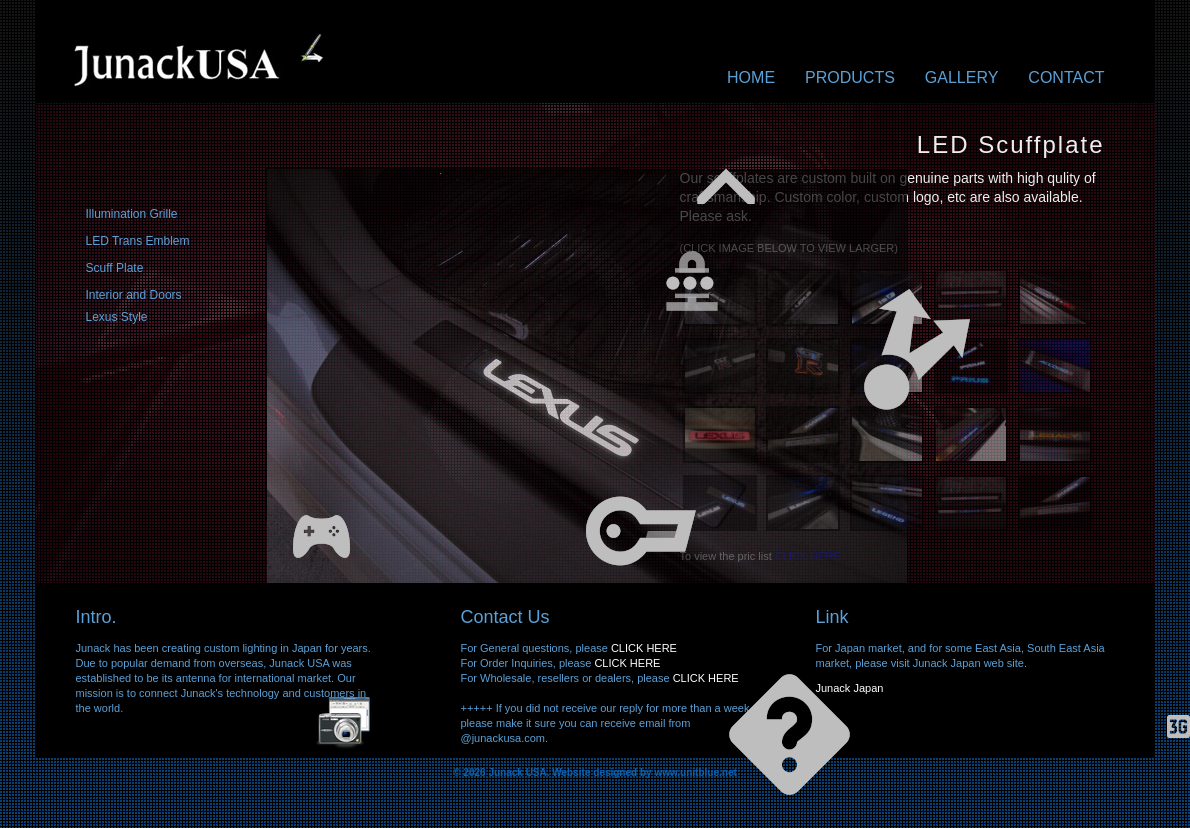  I want to click on share or send content to another app or device, so click(924, 349).